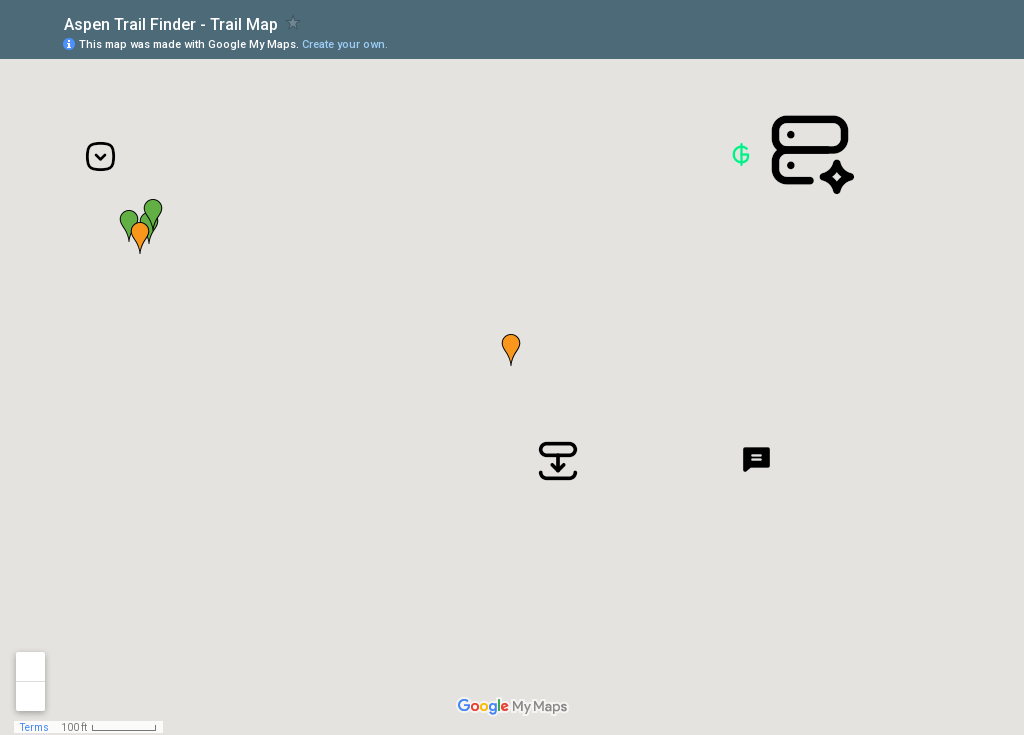 Image resolution: width=1024 pixels, height=735 pixels. What do you see at coordinates (756, 457) in the screenshot?
I see `open chat or messaging` at bounding box center [756, 457].